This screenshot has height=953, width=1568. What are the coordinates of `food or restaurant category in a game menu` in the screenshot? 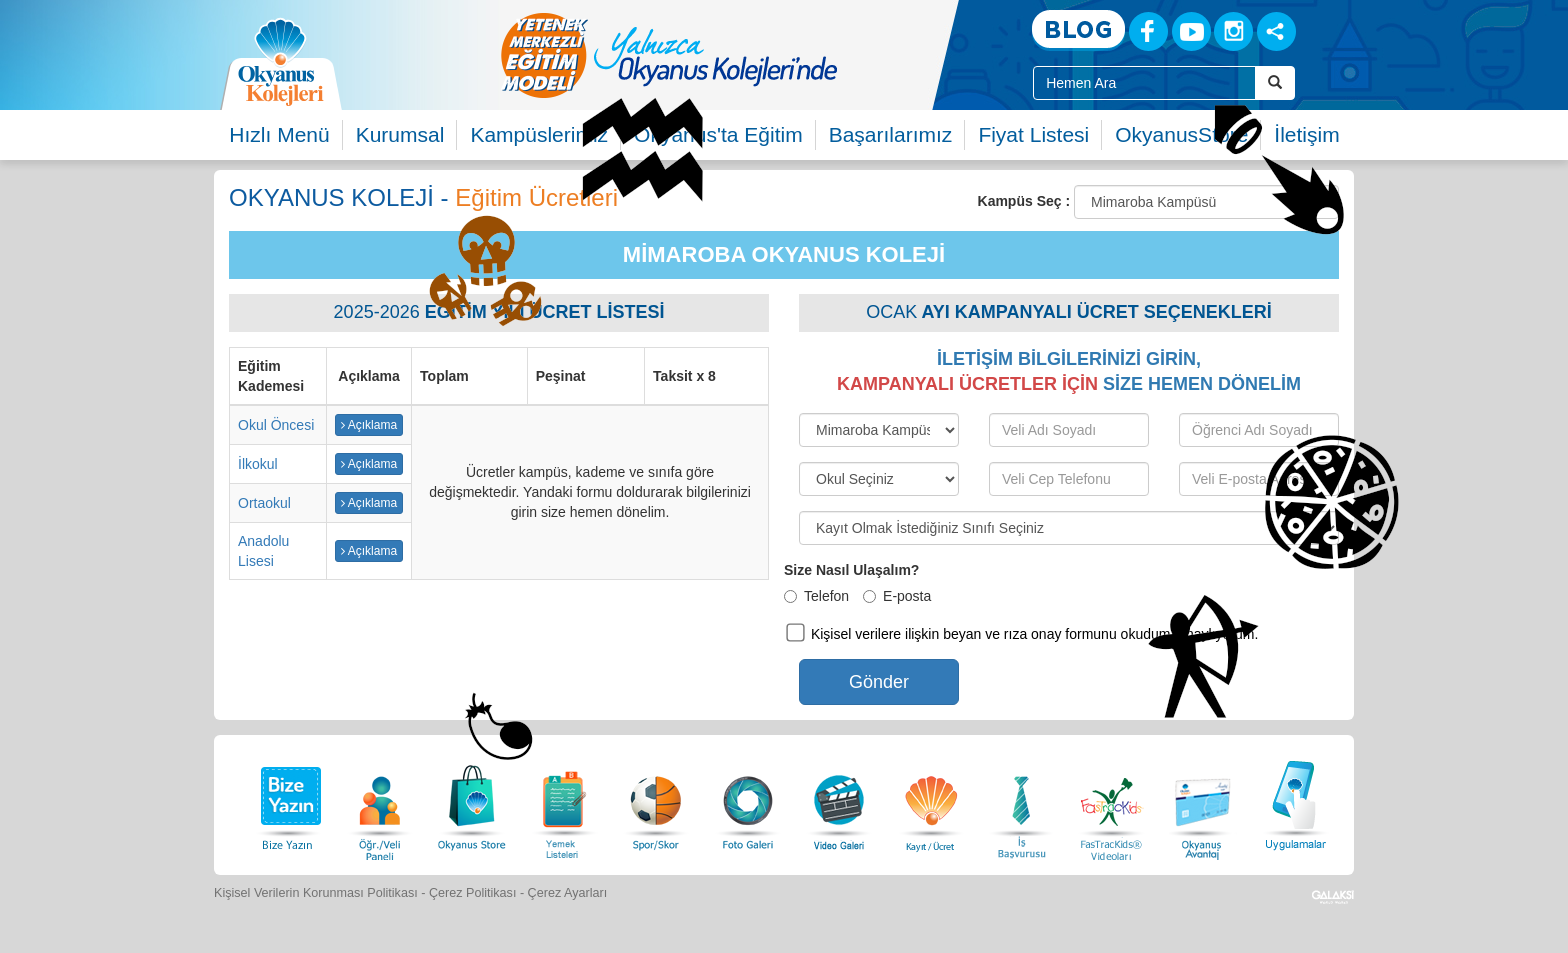 It's located at (1332, 502).